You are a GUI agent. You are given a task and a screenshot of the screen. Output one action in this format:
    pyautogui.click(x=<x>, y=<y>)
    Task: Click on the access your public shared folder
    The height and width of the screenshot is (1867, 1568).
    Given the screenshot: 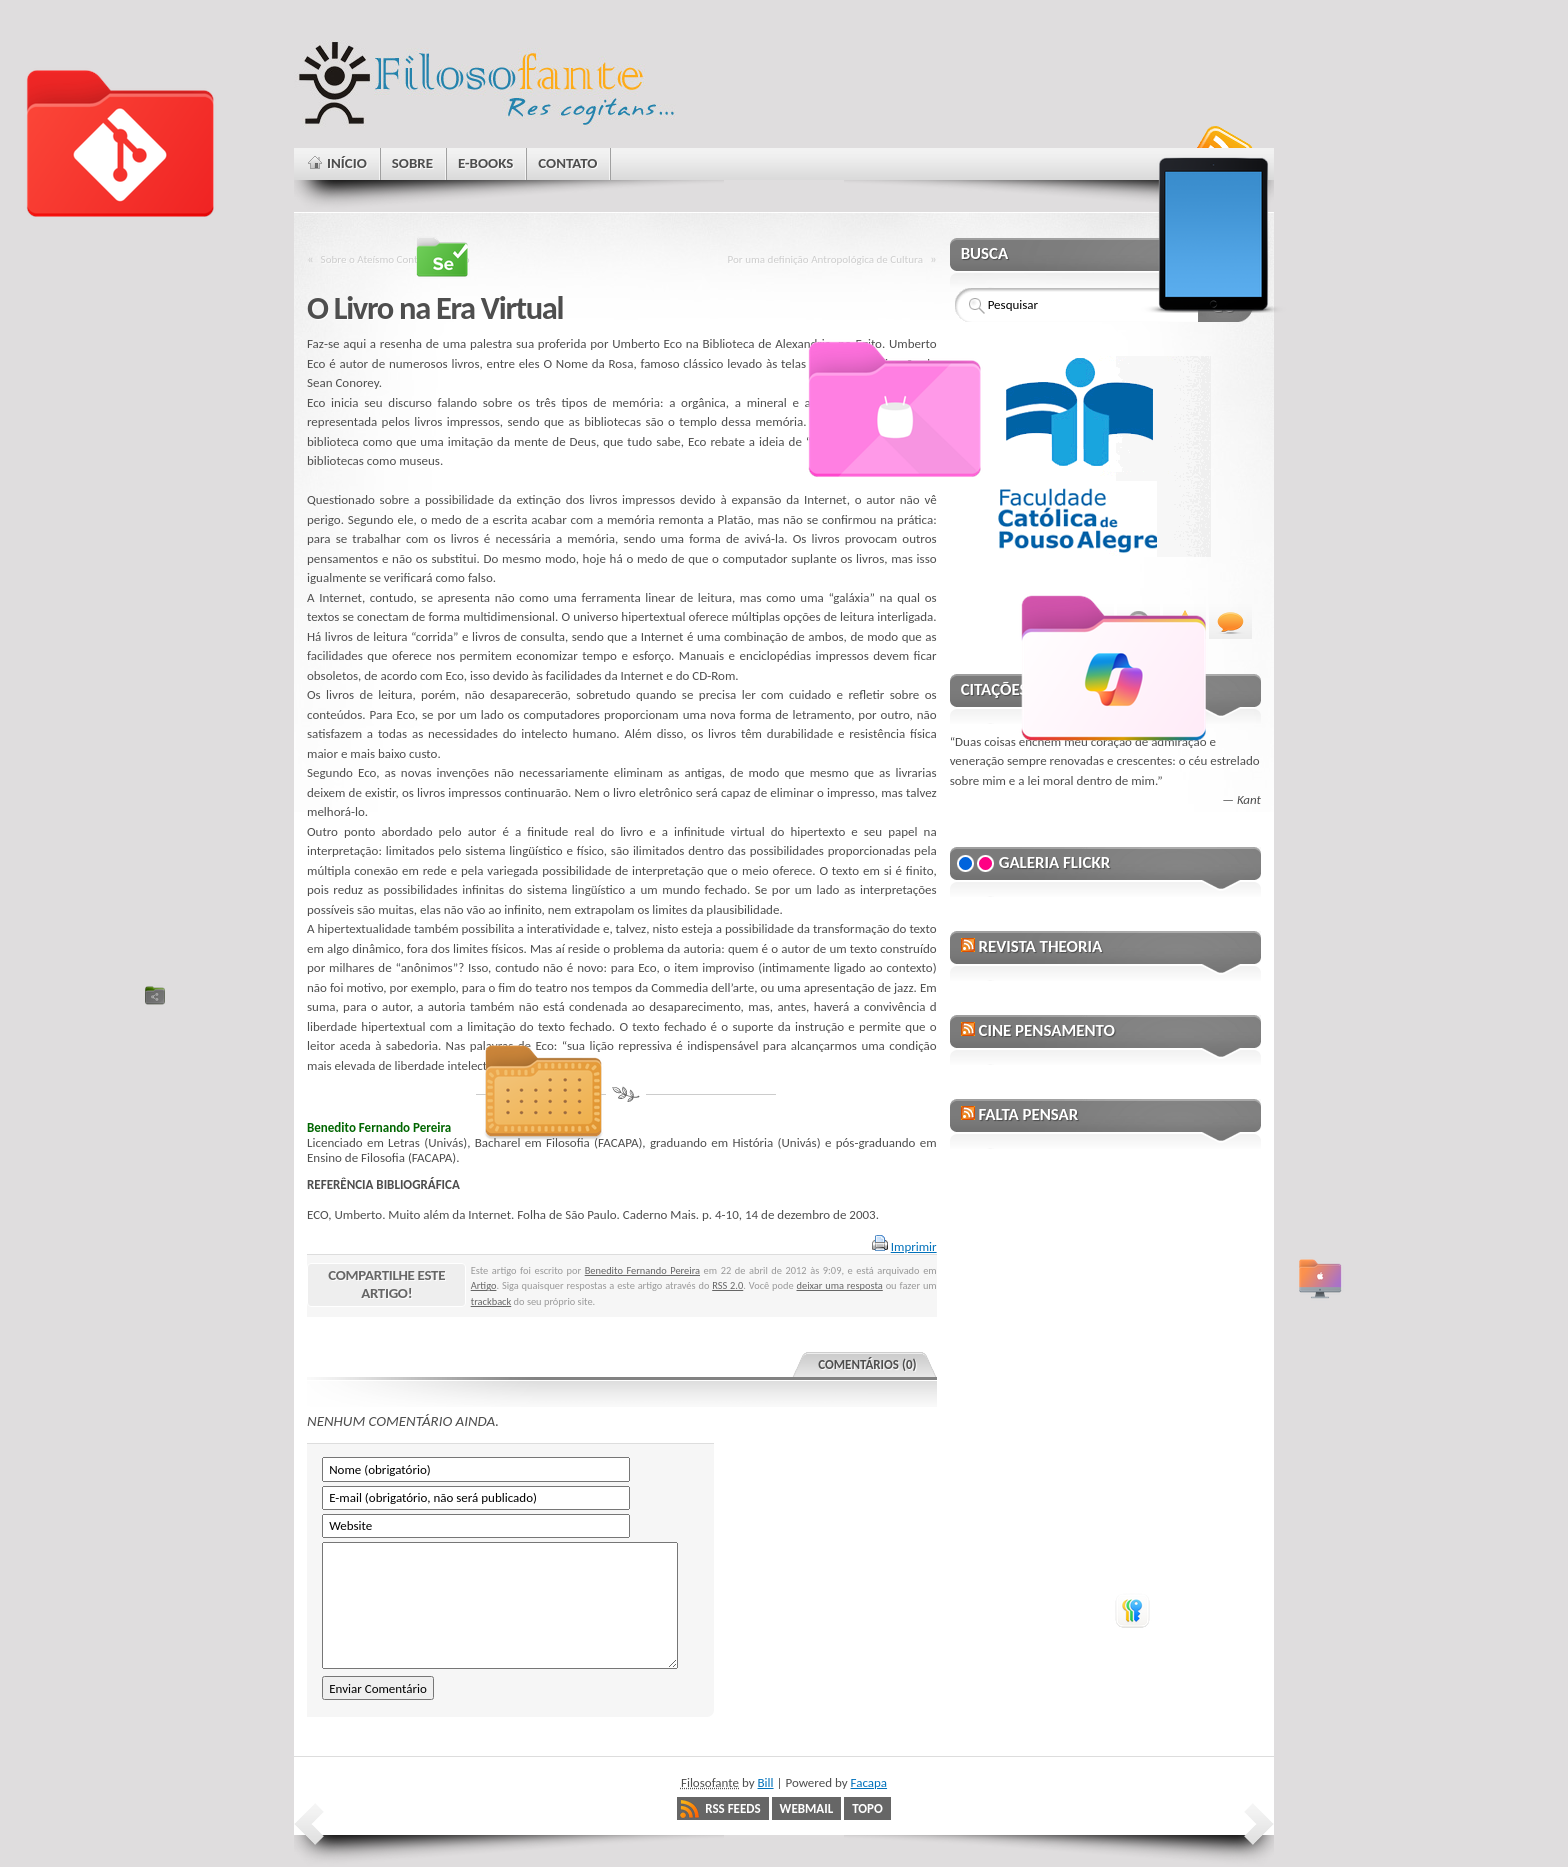 What is the action you would take?
    pyautogui.click(x=155, y=995)
    